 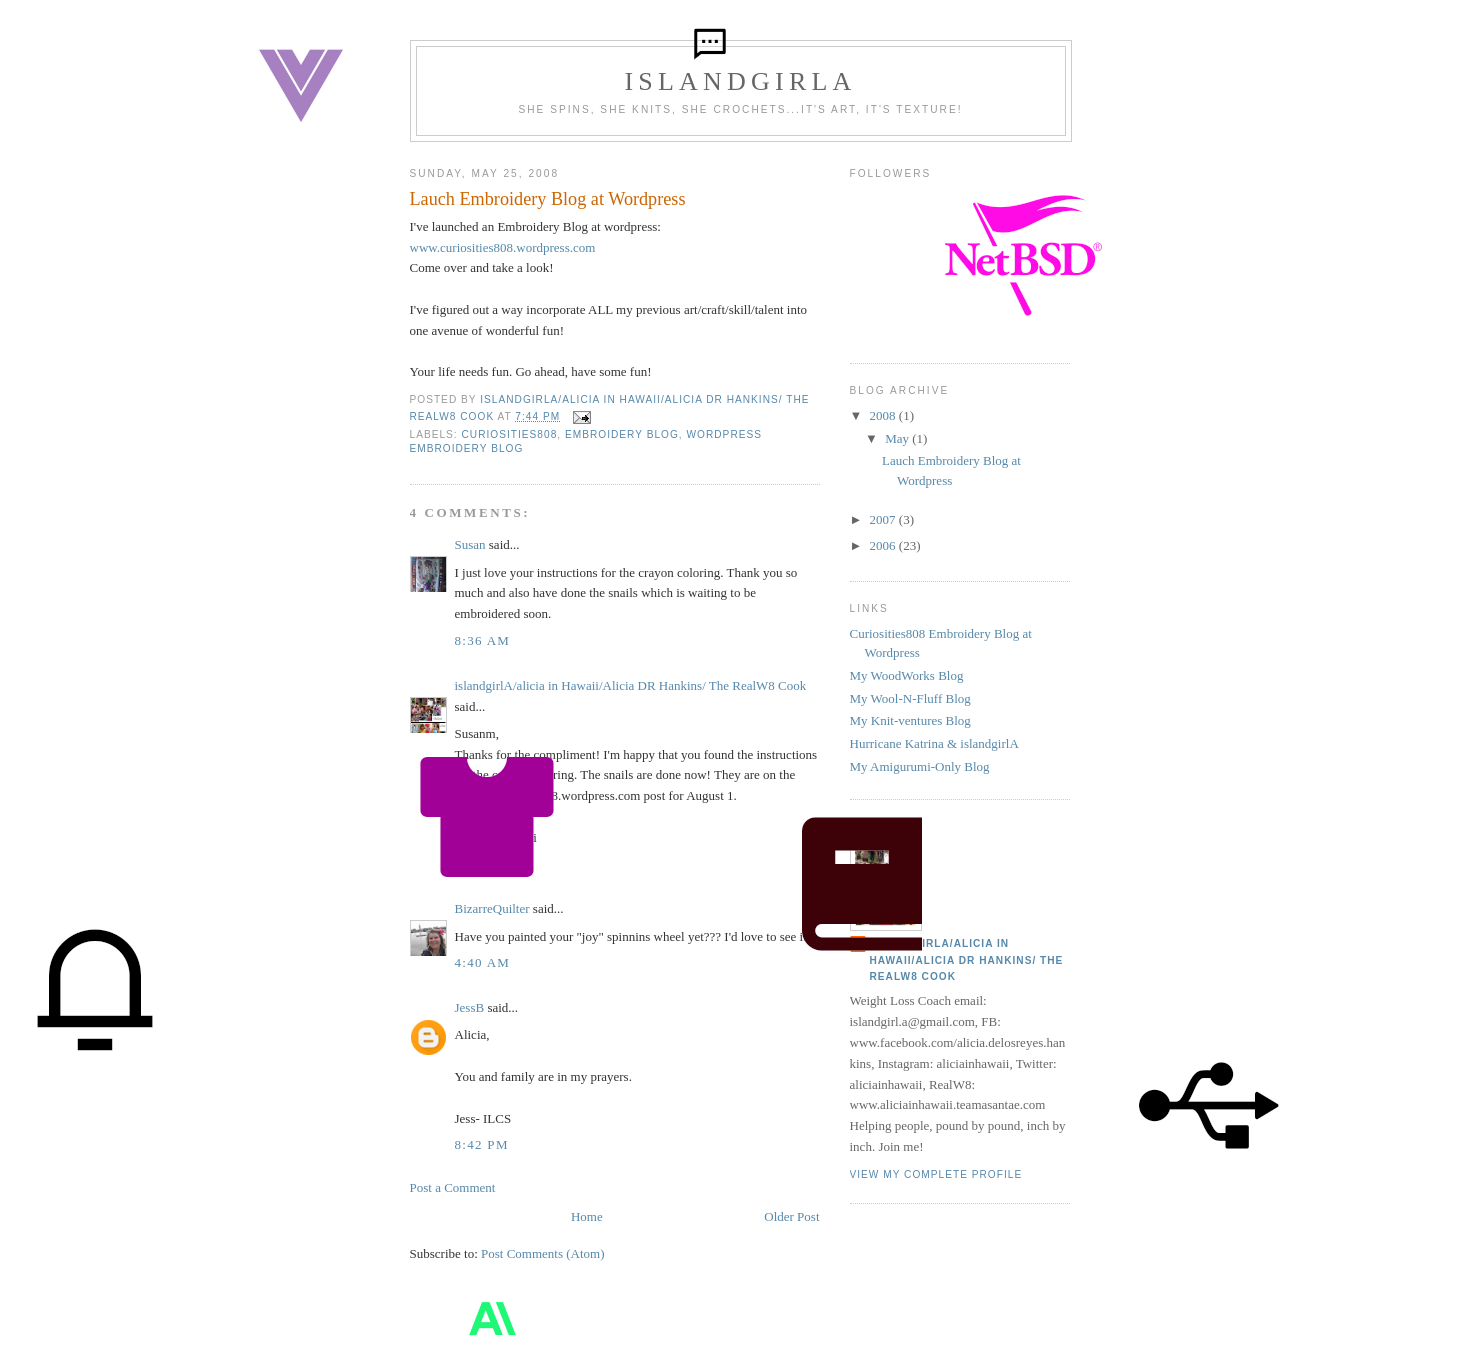 I want to click on open messaging or chat, so click(x=710, y=43).